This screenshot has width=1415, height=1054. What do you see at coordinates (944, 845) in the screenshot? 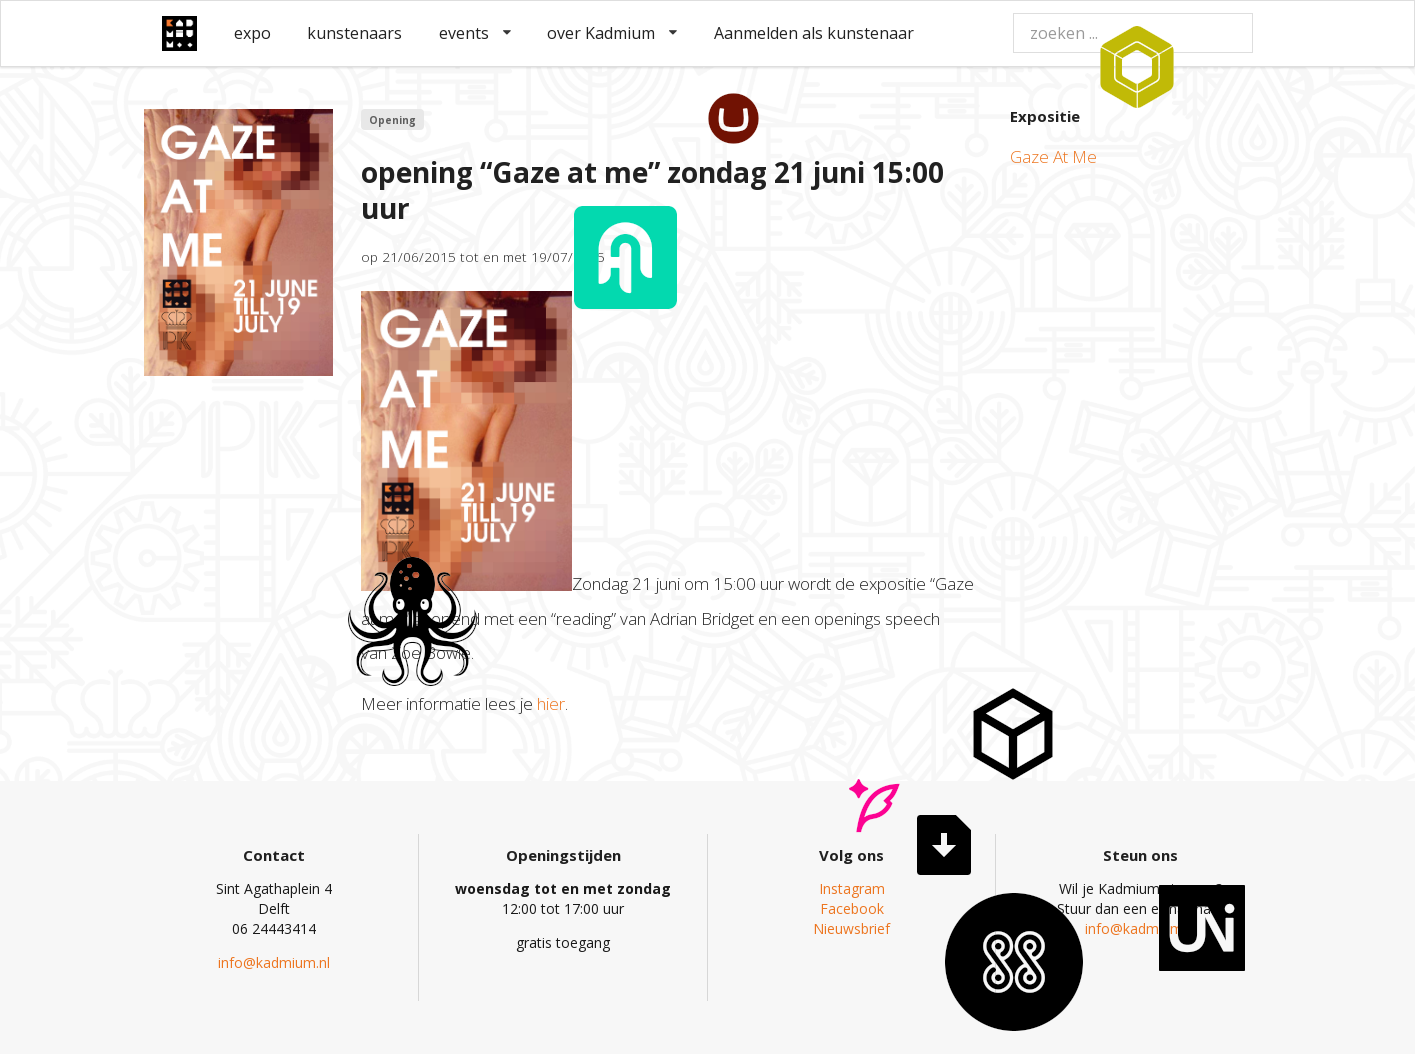
I see `download this file` at bounding box center [944, 845].